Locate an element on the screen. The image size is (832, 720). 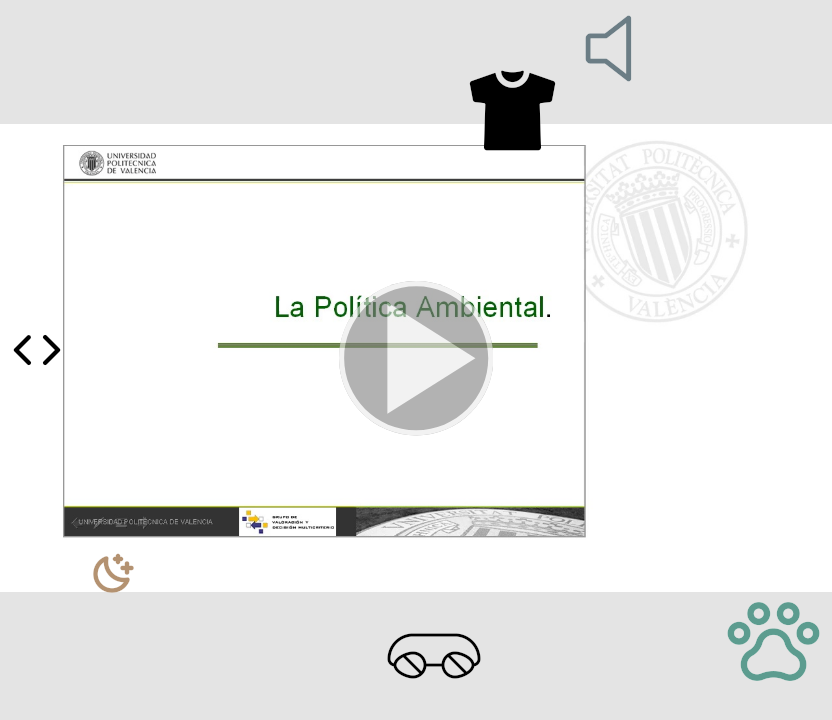
access pet-related features or settings is located at coordinates (773, 641).